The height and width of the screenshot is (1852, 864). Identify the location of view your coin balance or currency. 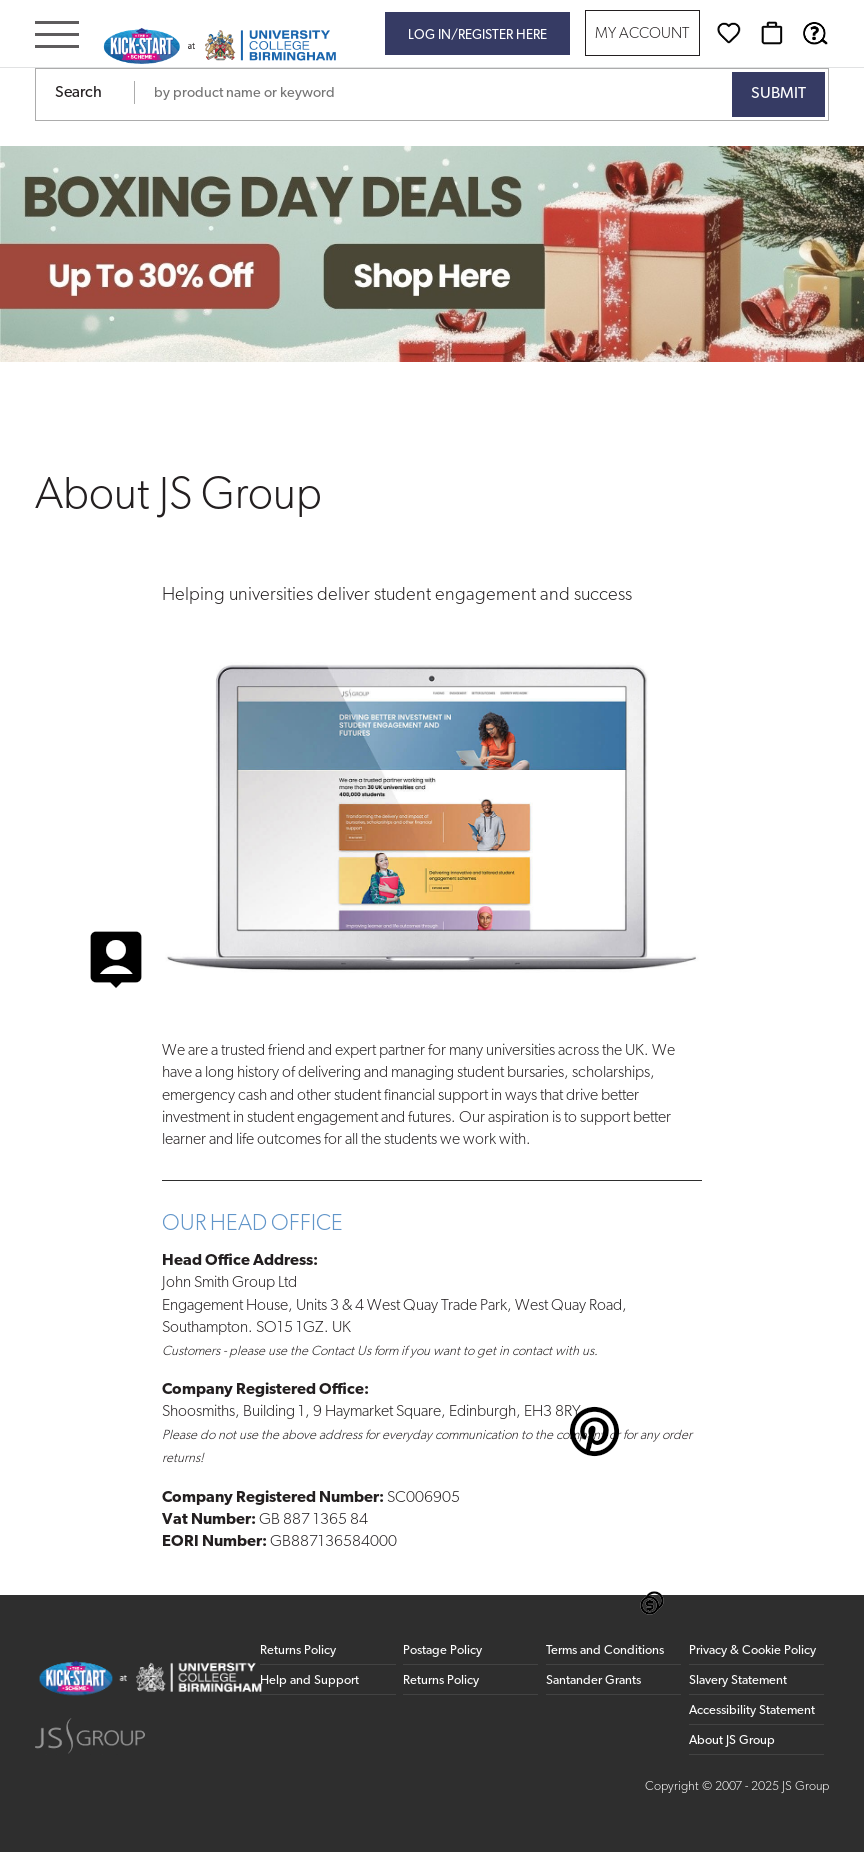
(652, 1603).